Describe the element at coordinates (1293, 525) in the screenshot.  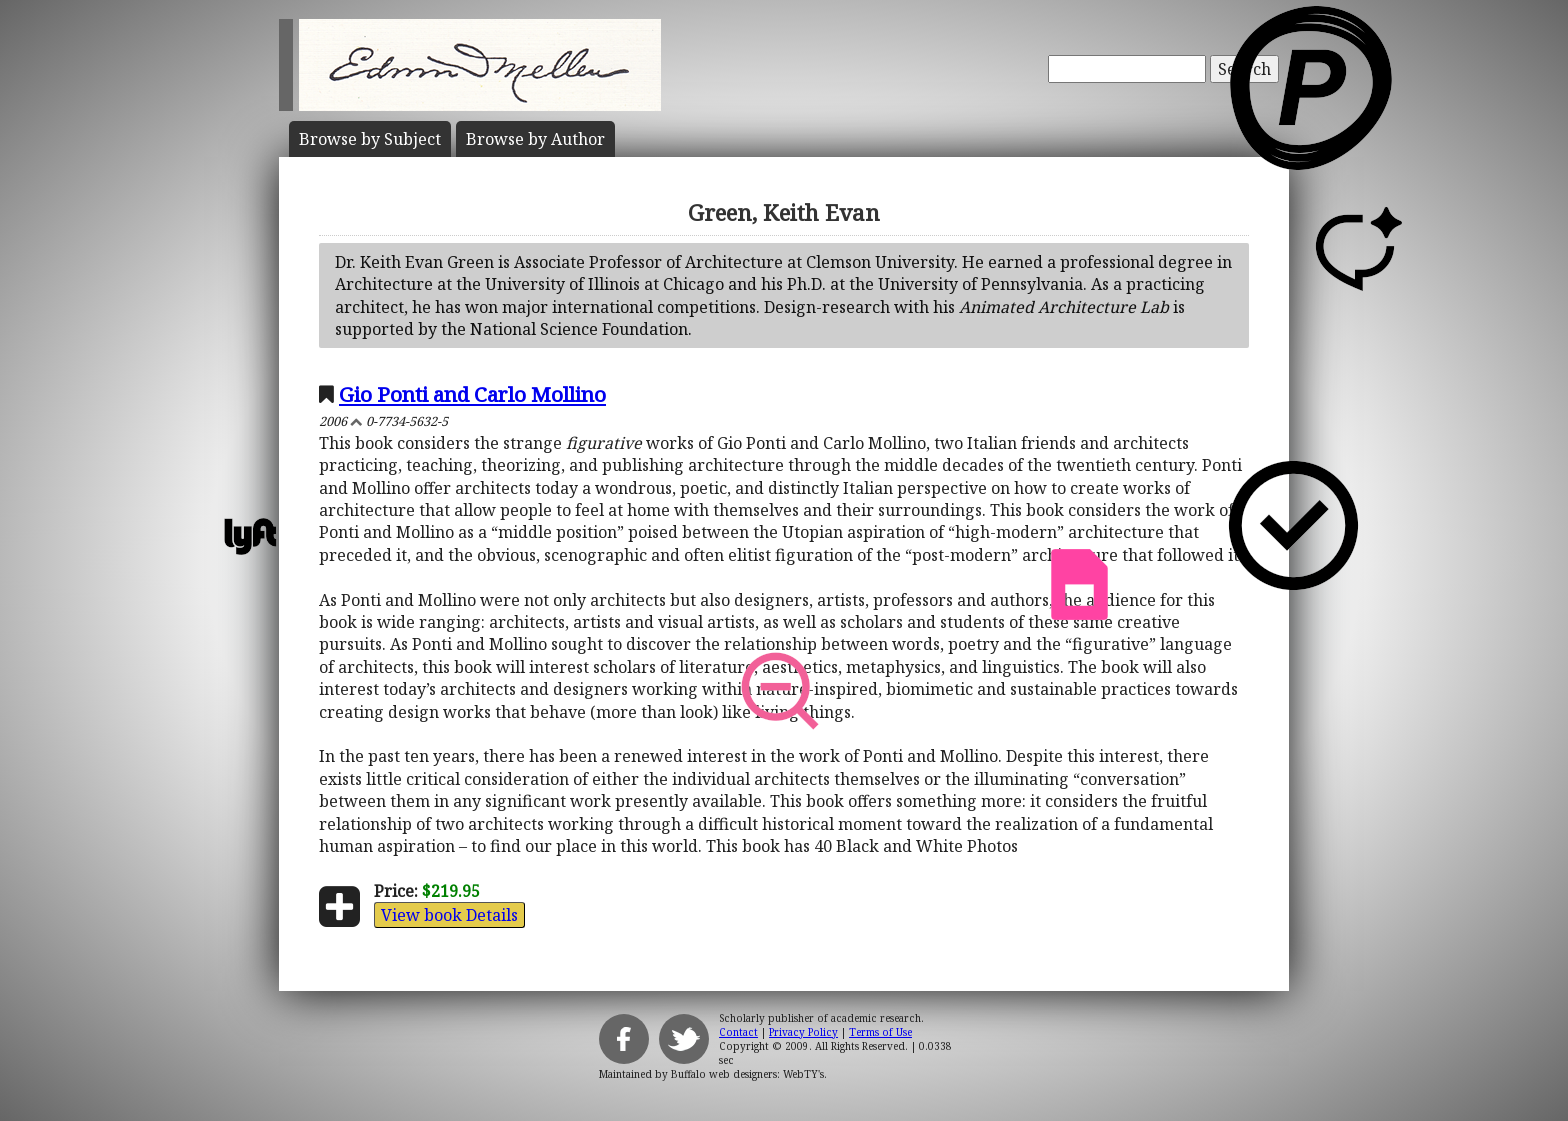
I see `indicates a completed or successful action` at that location.